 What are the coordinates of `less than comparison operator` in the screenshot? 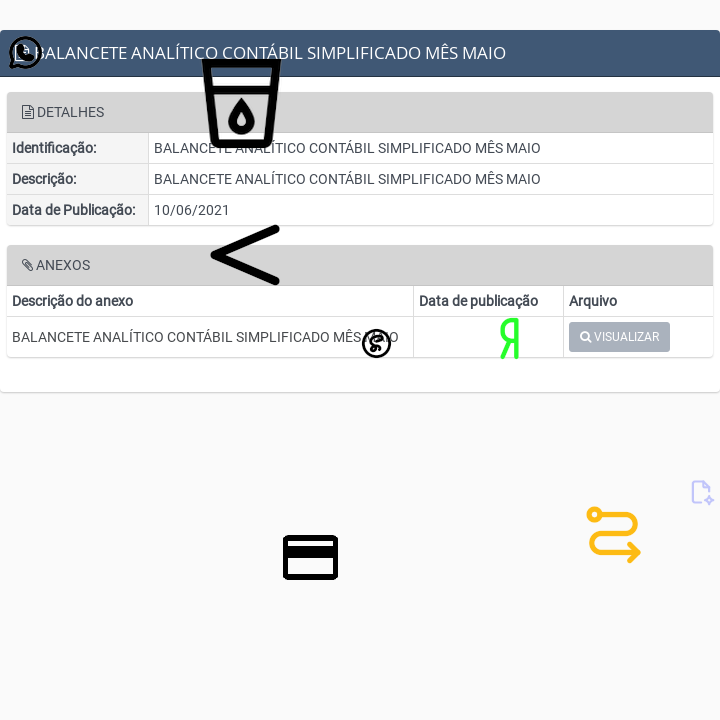 It's located at (245, 255).